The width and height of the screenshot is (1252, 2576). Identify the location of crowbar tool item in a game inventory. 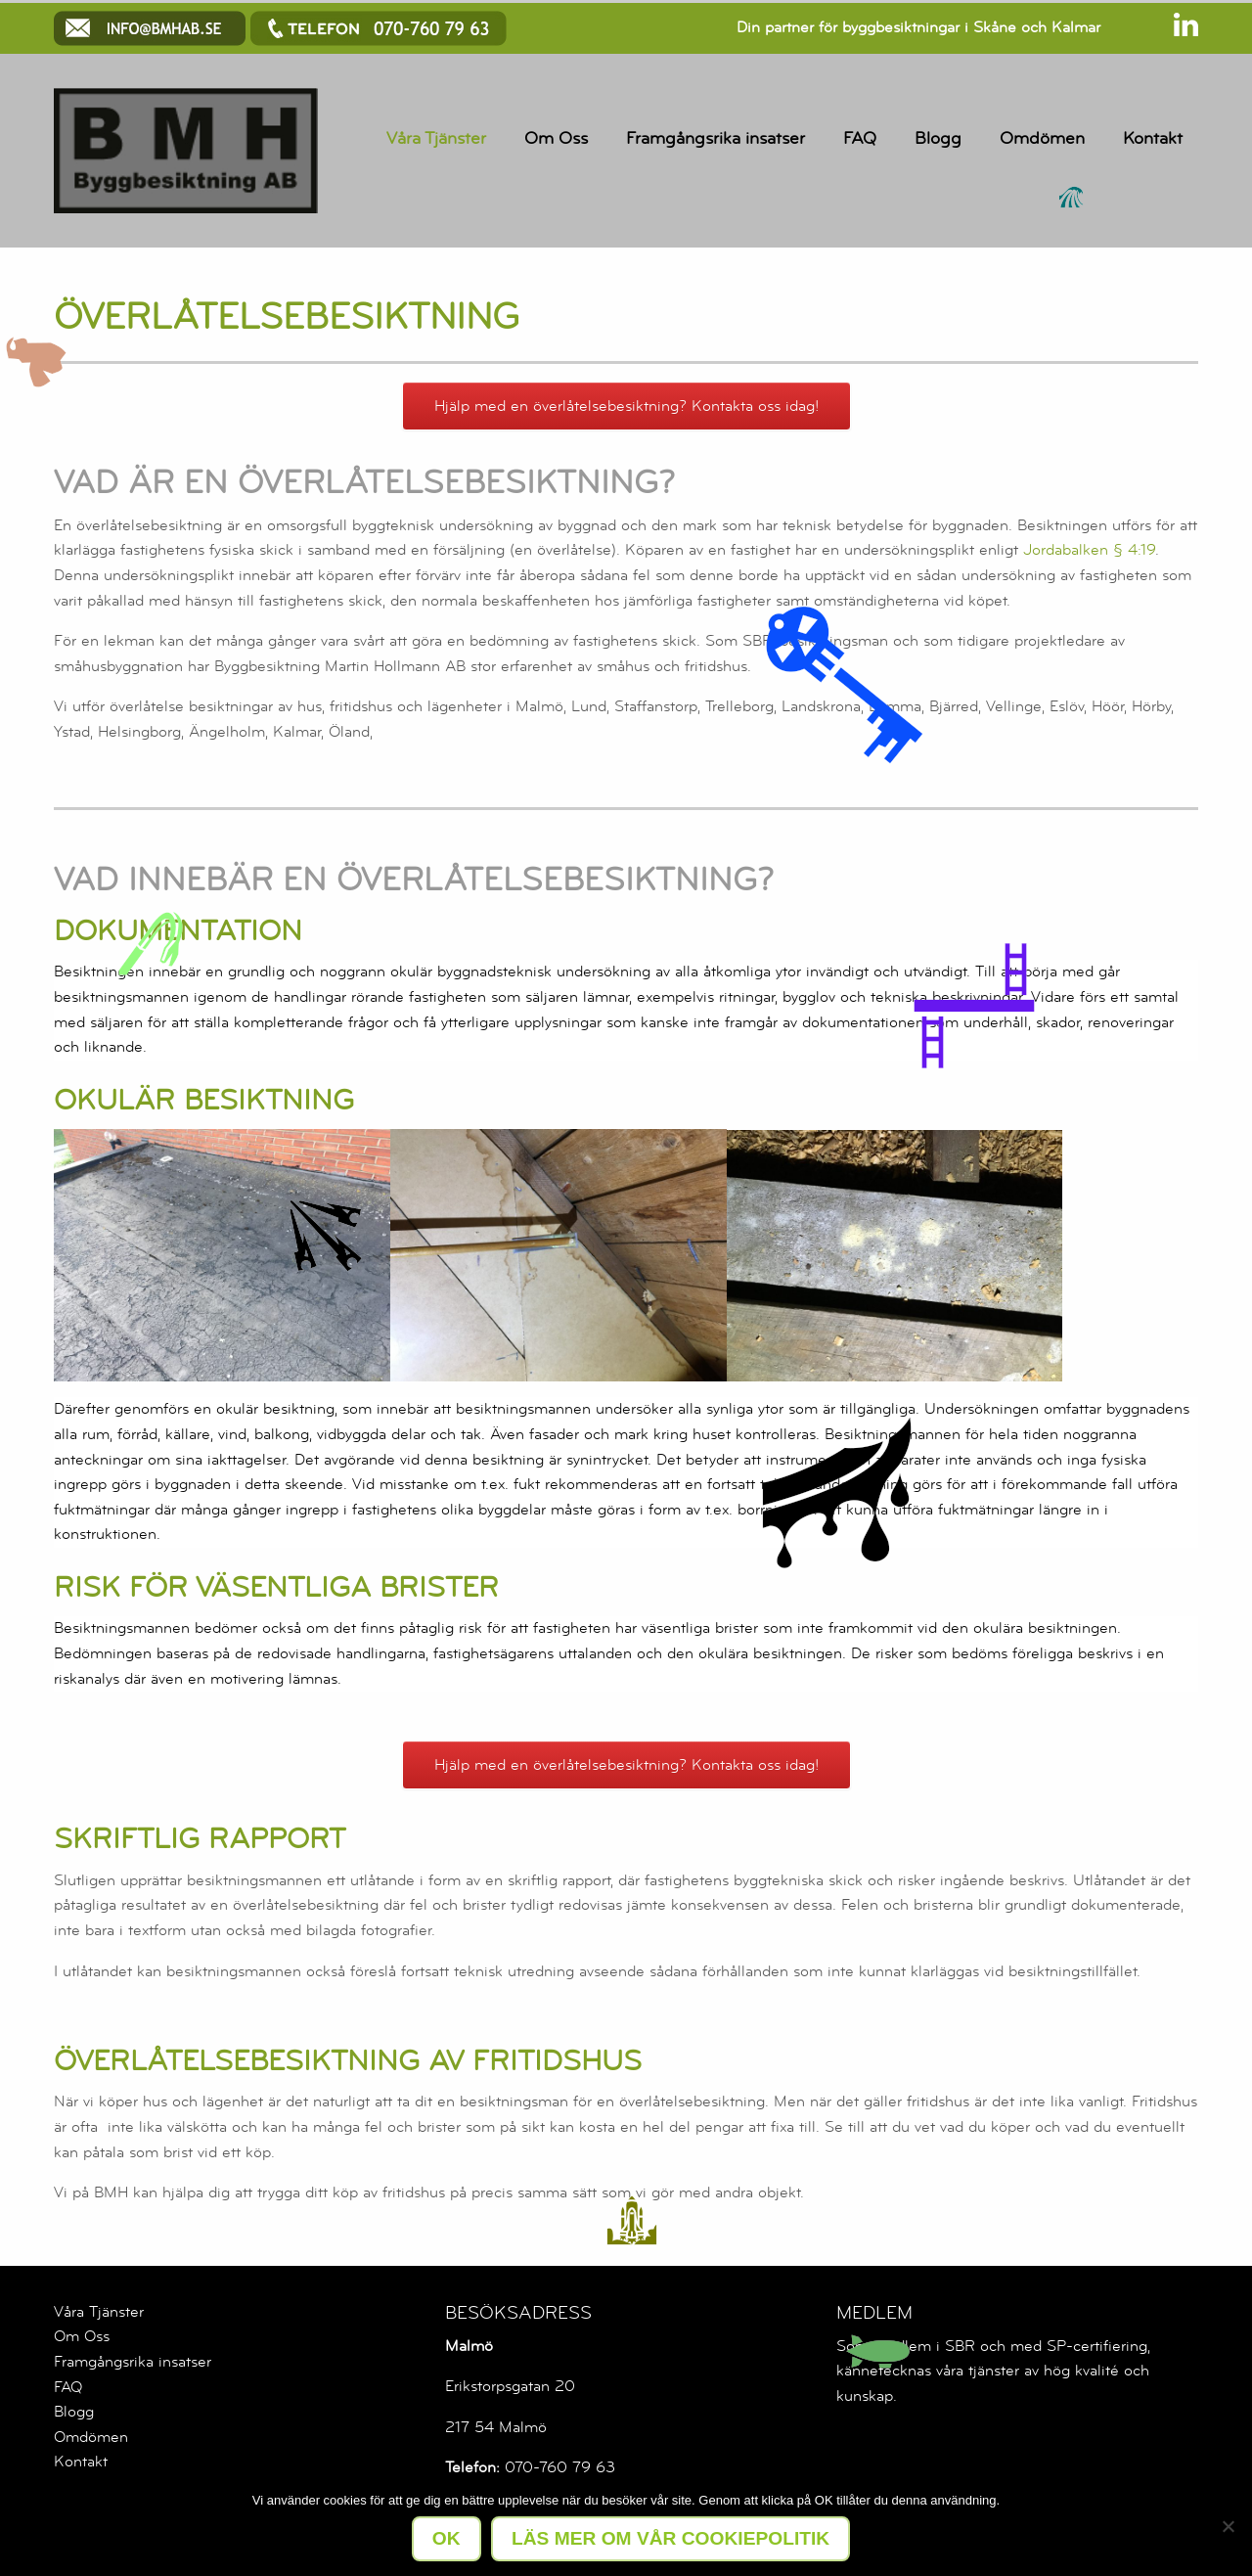
(151, 942).